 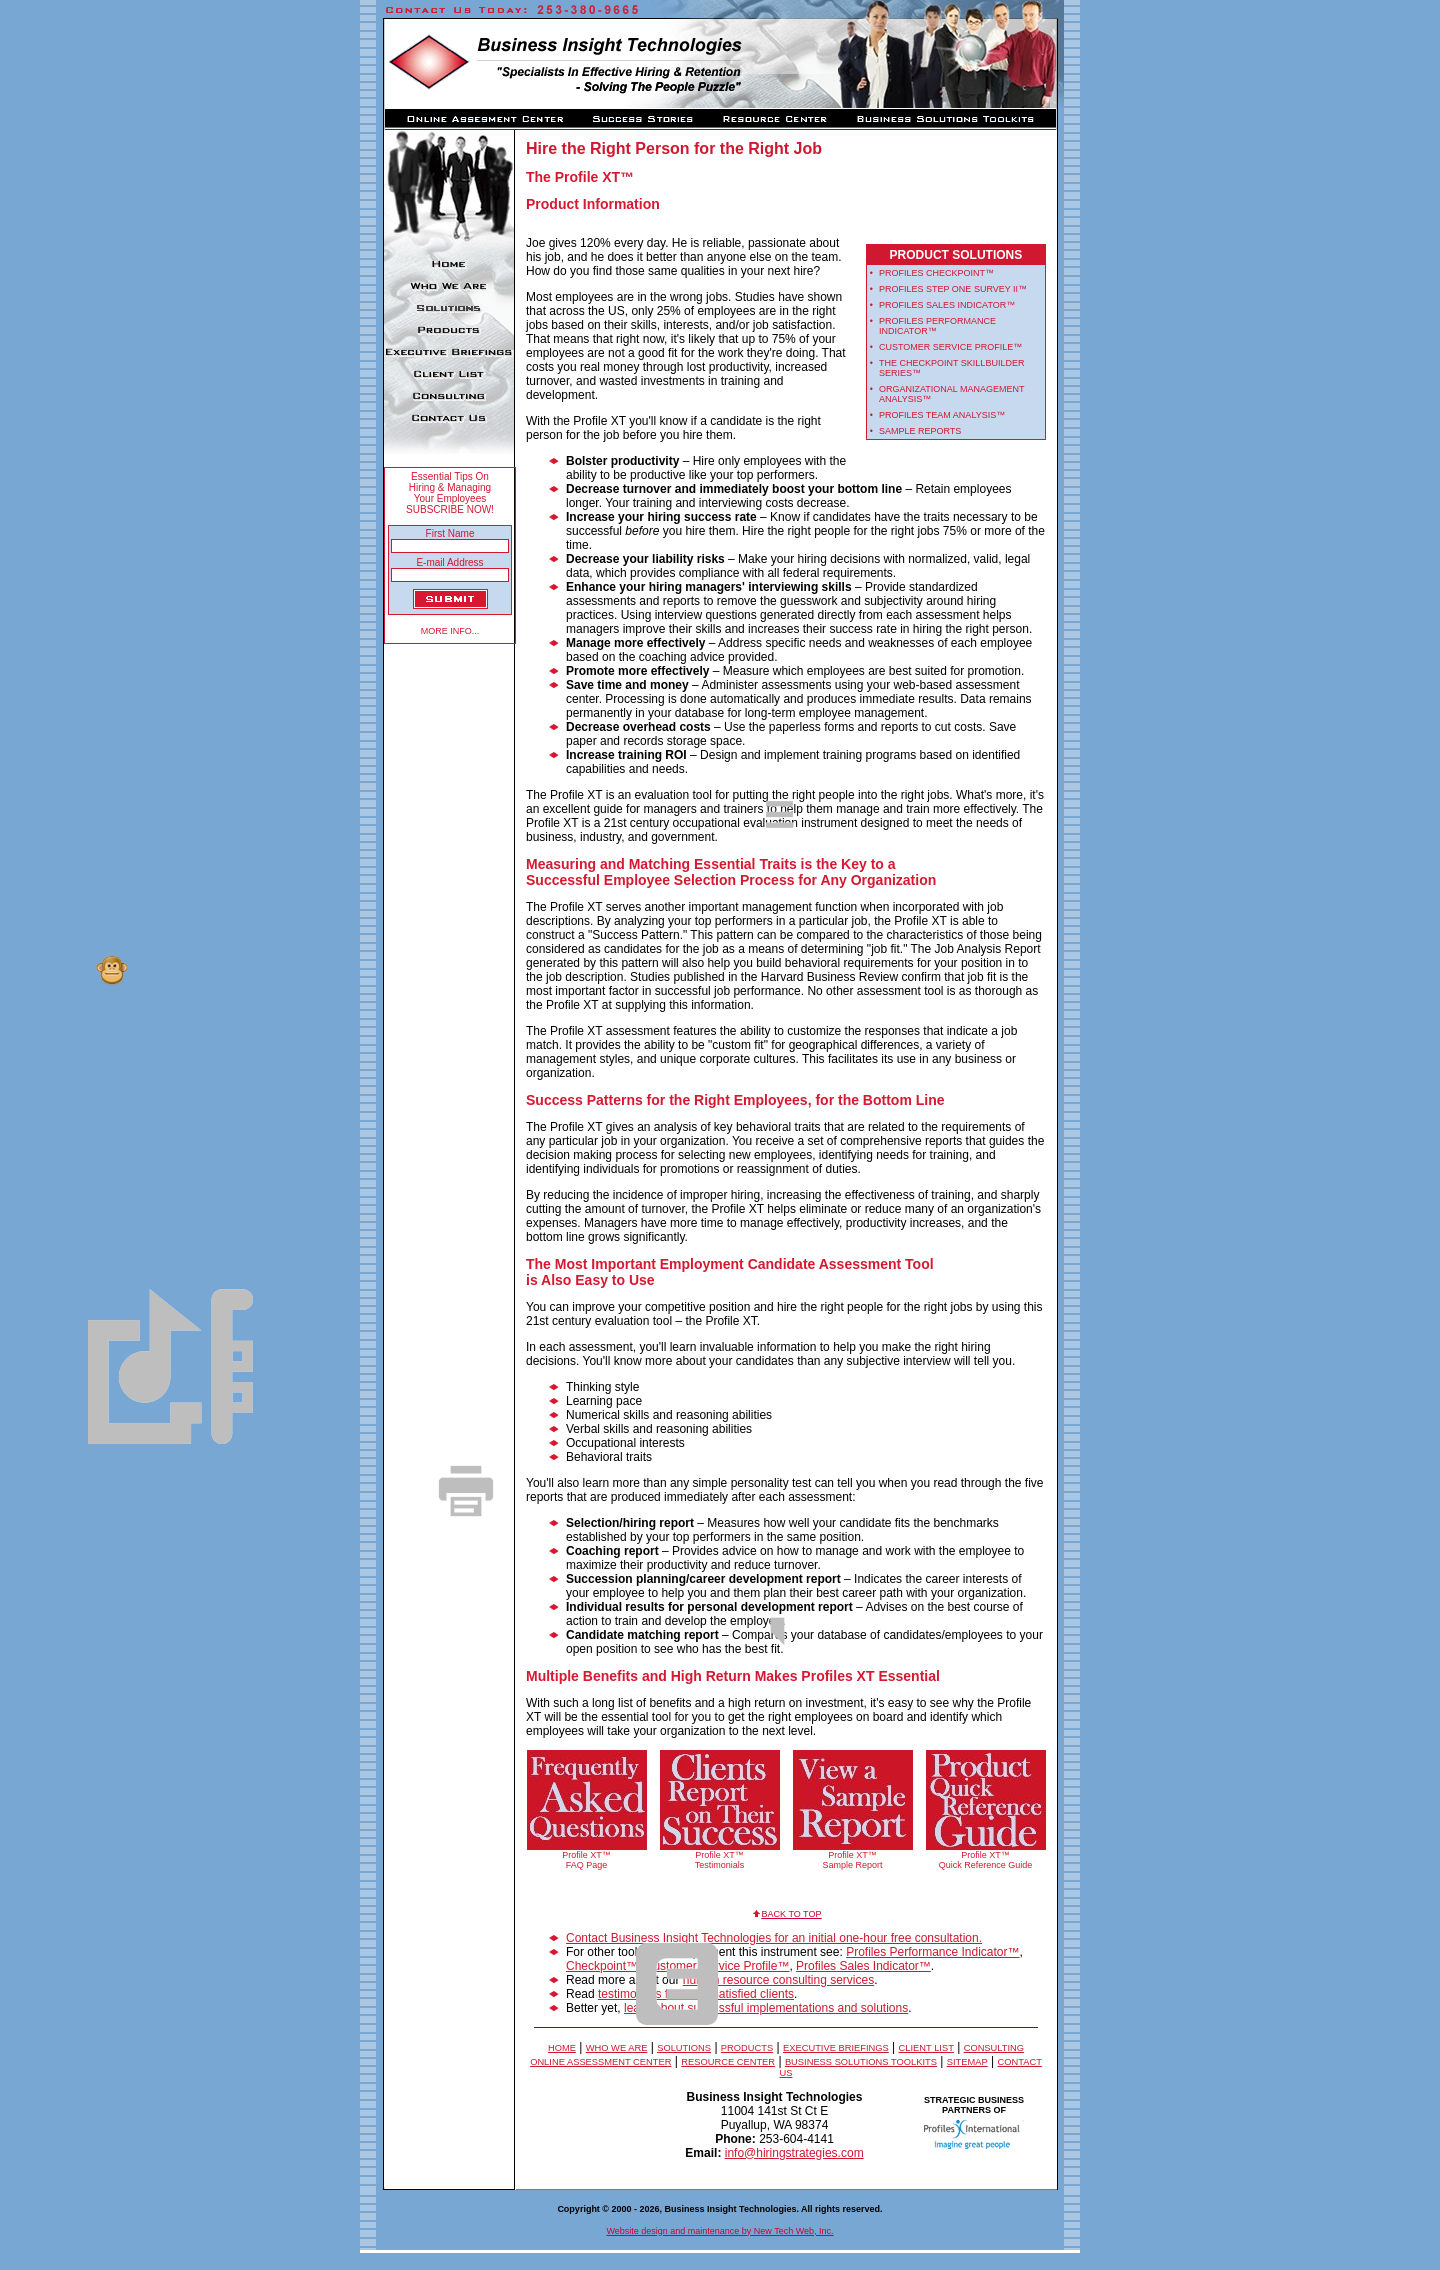 What do you see at coordinates (779, 814) in the screenshot?
I see `open the main menu` at bounding box center [779, 814].